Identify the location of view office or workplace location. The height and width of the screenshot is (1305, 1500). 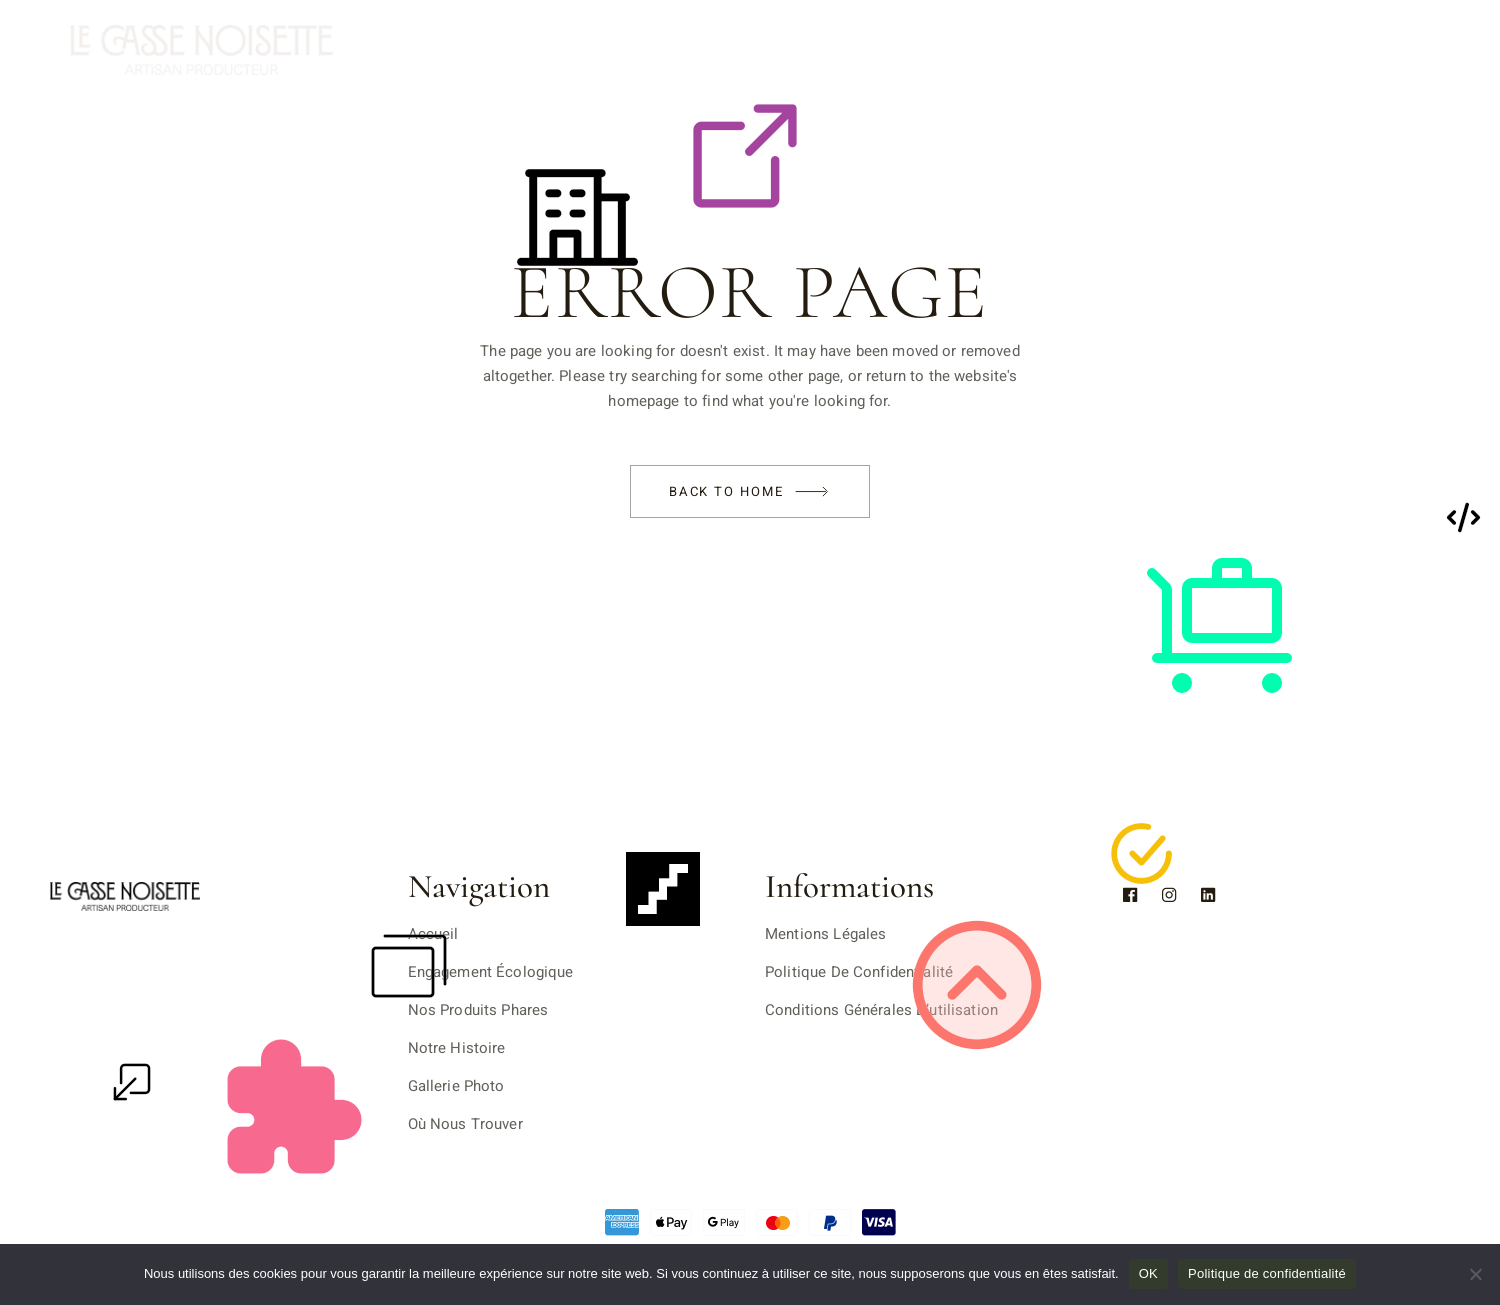
(573, 217).